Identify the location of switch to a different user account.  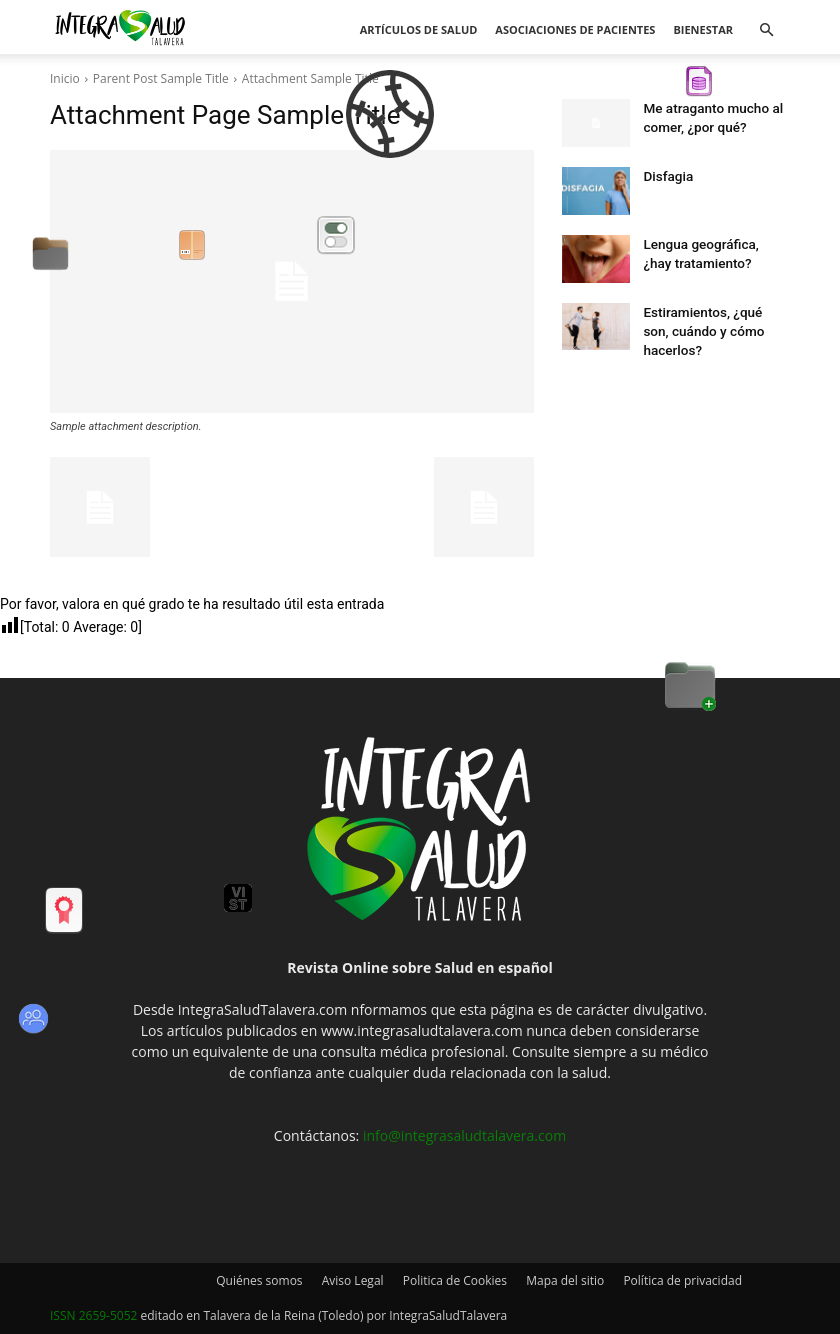
(33, 1018).